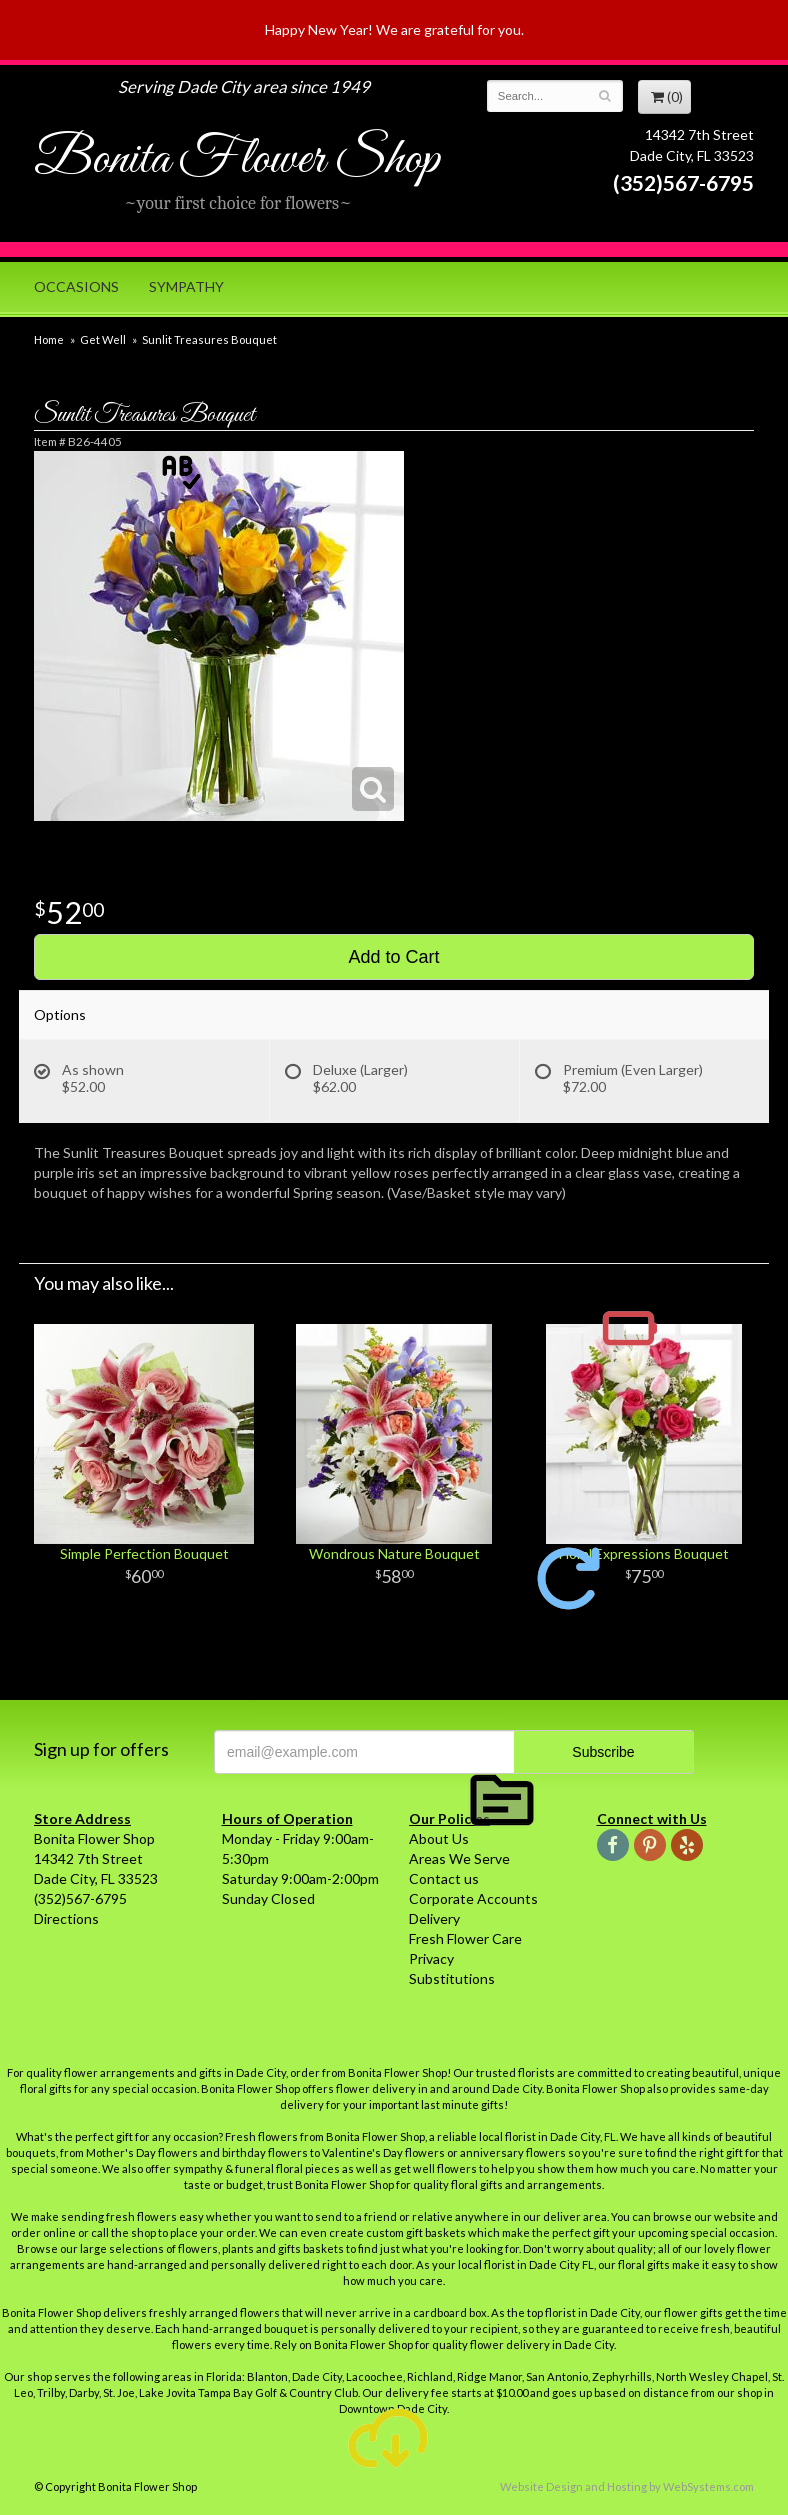  What do you see at coordinates (388, 2438) in the screenshot?
I see `download from cloud storage` at bounding box center [388, 2438].